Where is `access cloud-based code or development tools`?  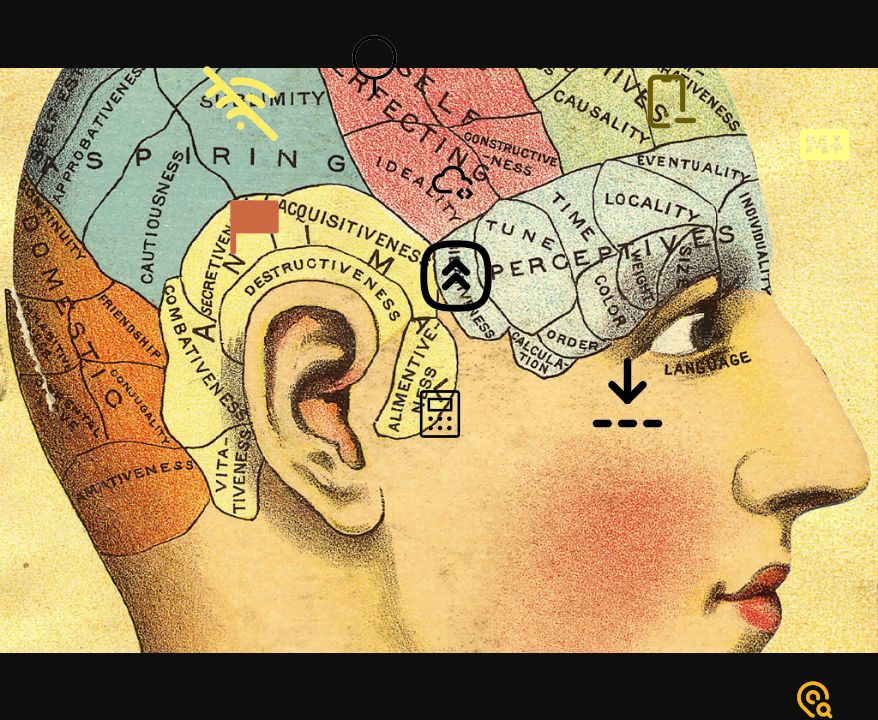 access cloud-based code or development tools is located at coordinates (452, 180).